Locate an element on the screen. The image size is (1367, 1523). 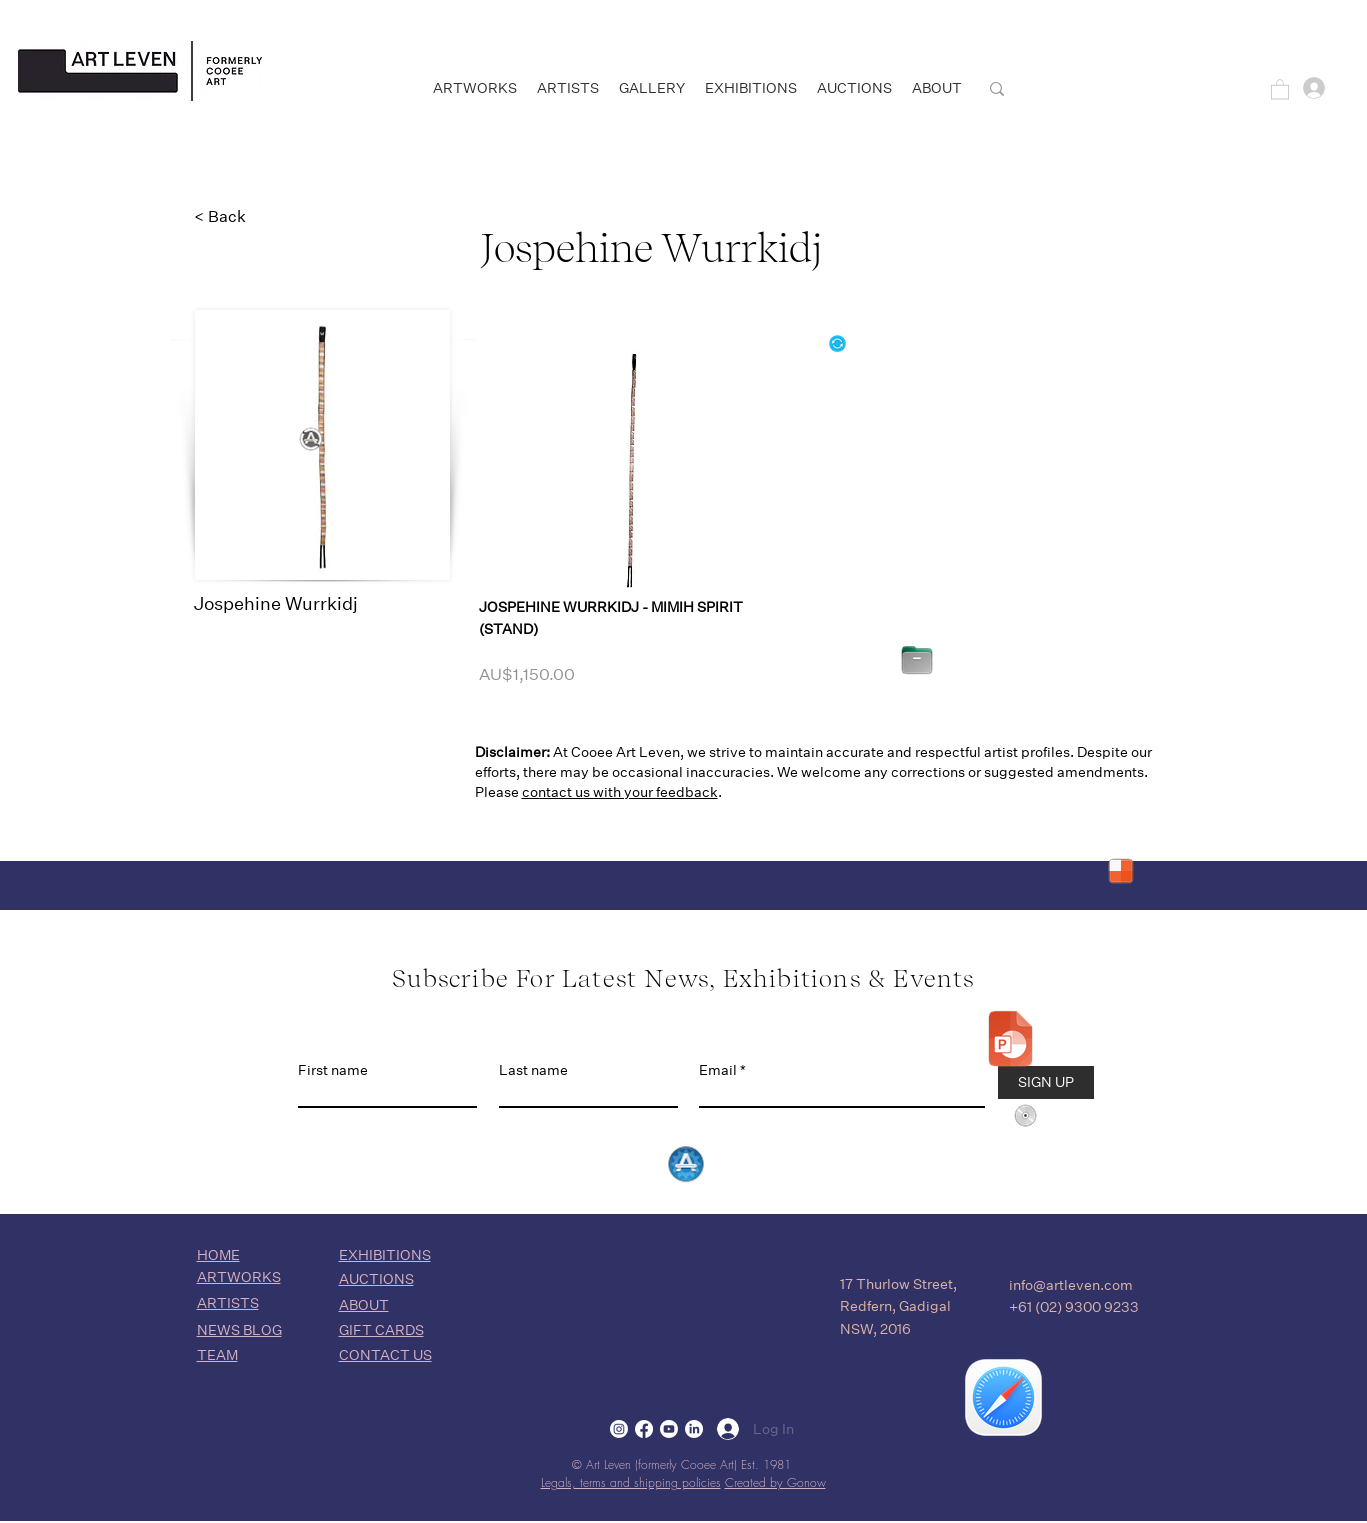
switch to the top-left workspace is located at coordinates (1121, 871).